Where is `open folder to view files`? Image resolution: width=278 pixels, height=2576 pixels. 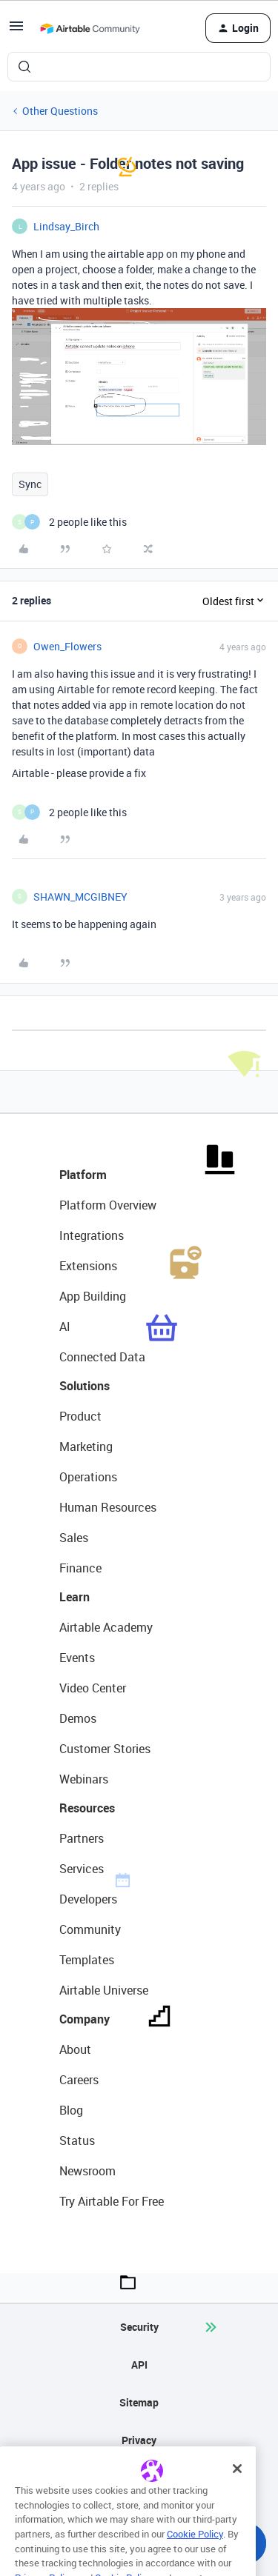
open folder to view files is located at coordinates (128, 2282).